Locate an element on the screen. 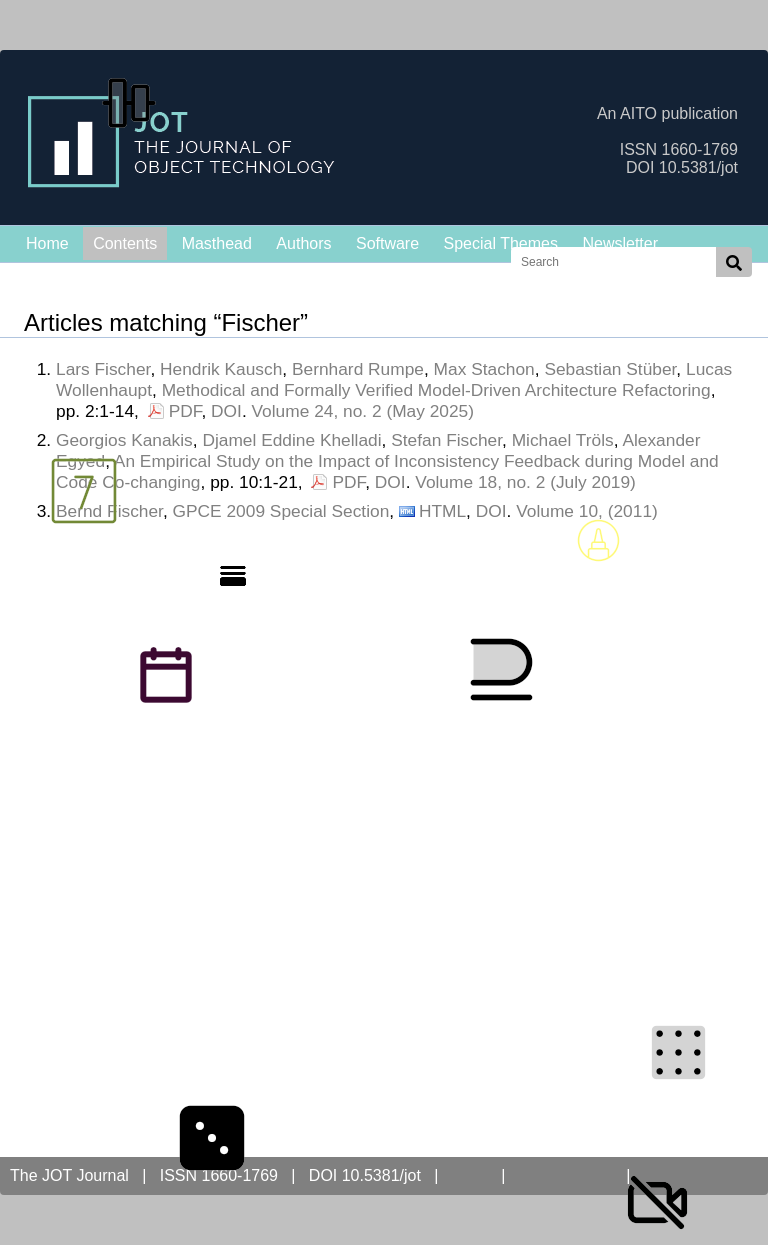 The height and width of the screenshot is (1245, 768). indicates a dice roll result of three is located at coordinates (212, 1138).